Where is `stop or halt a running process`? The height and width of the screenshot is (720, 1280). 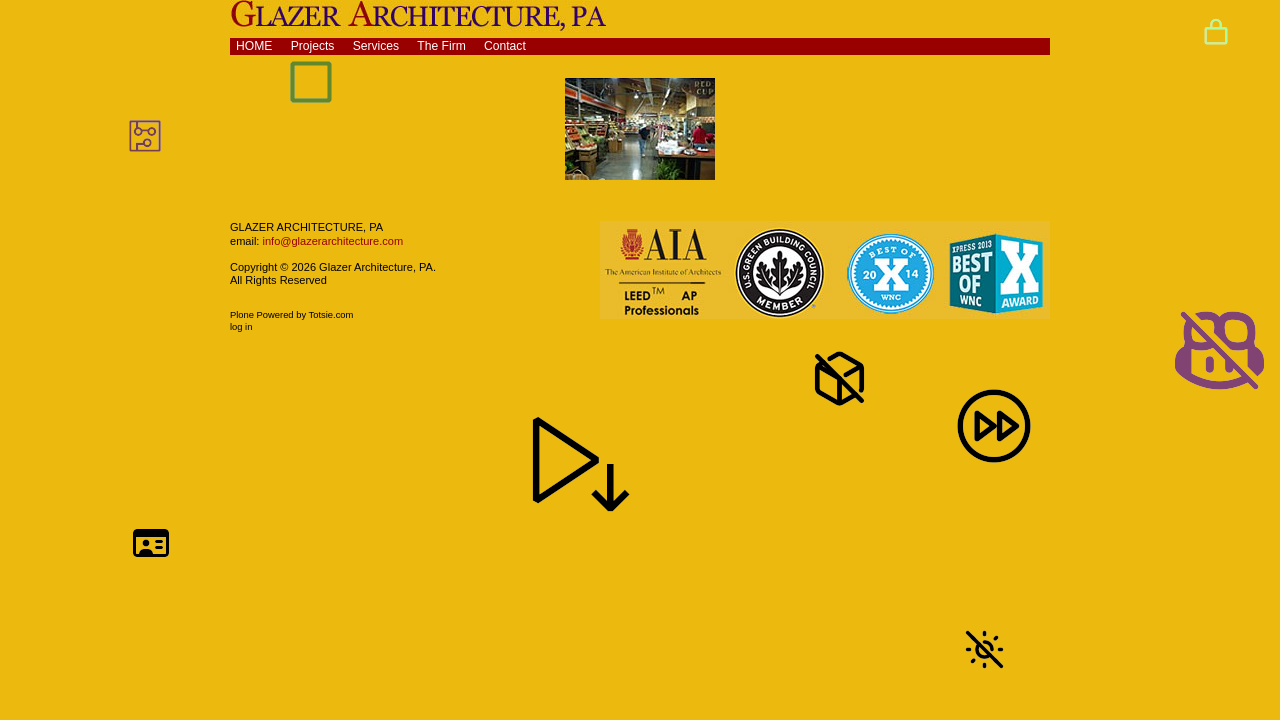 stop or halt a running process is located at coordinates (311, 82).